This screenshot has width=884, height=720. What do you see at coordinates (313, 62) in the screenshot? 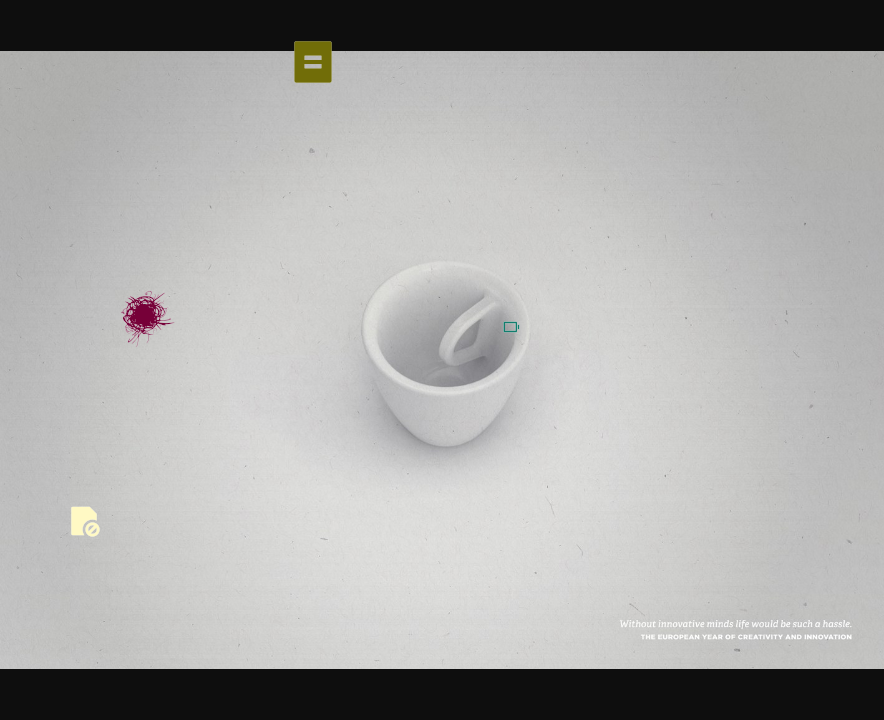
I see `view invoice or billing details` at bounding box center [313, 62].